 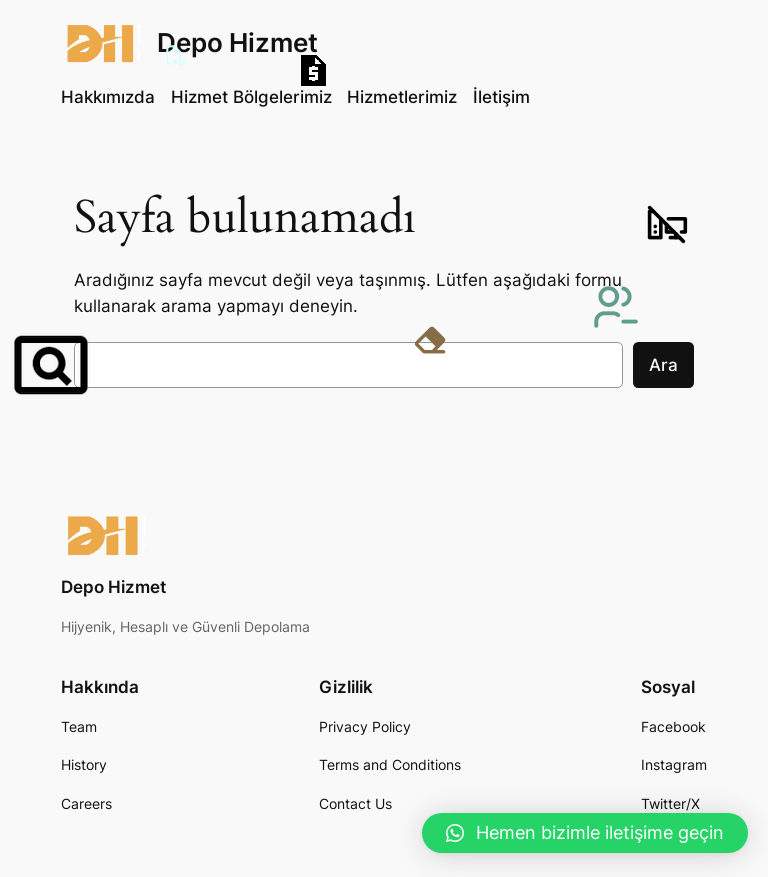 What do you see at coordinates (51, 365) in the screenshot?
I see `search within the current page or document` at bounding box center [51, 365].